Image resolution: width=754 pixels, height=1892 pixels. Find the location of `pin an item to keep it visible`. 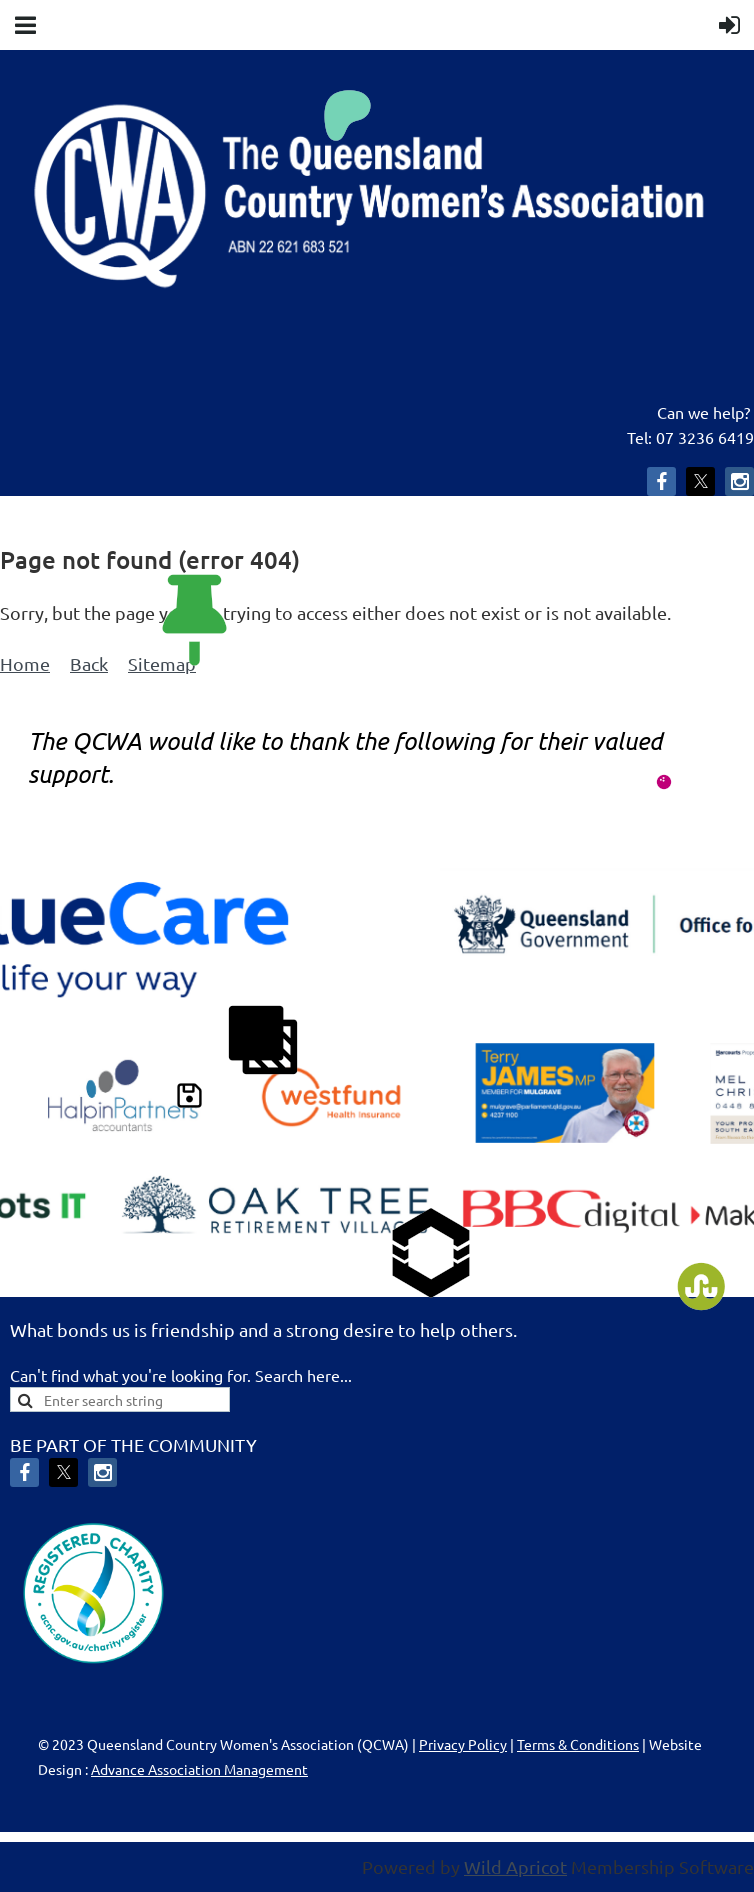

pin an item to keep it visible is located at coordinates (194, 617).